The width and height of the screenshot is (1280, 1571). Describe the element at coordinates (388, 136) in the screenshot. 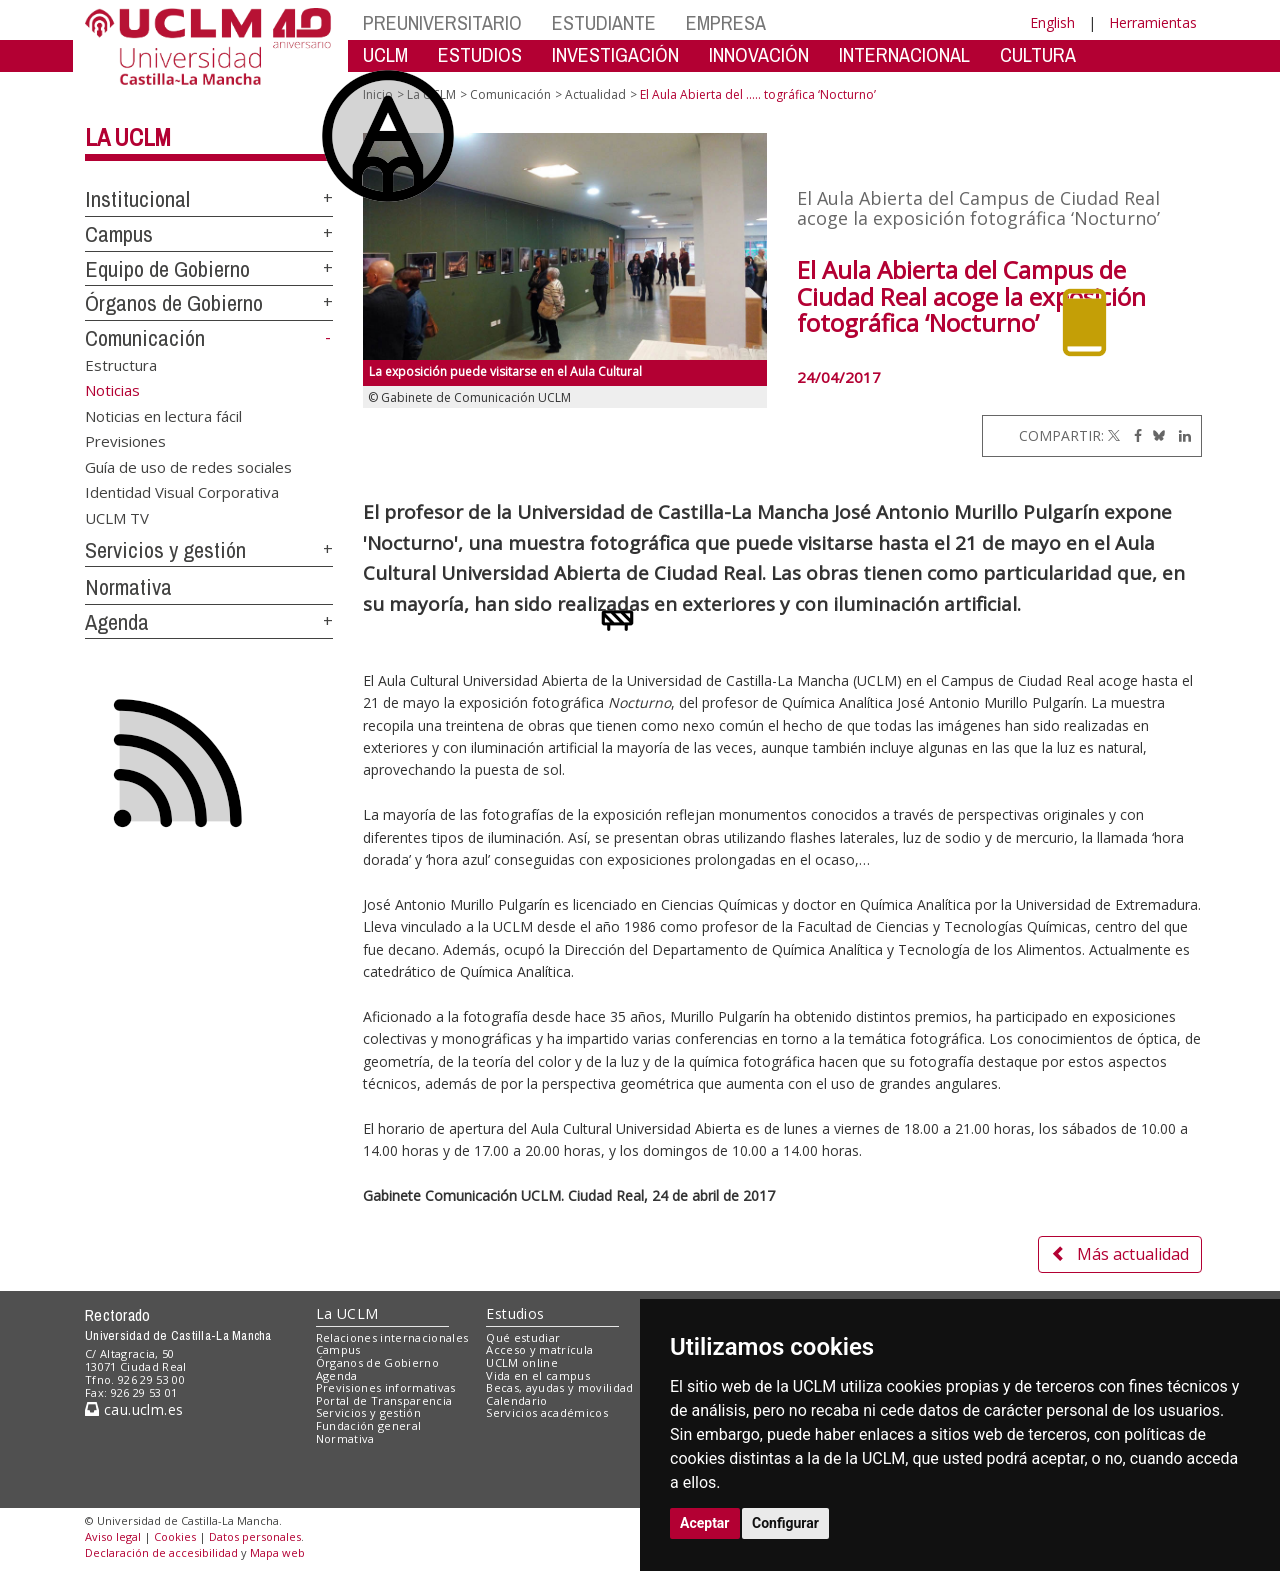

I see `edit or modify content` at that location.